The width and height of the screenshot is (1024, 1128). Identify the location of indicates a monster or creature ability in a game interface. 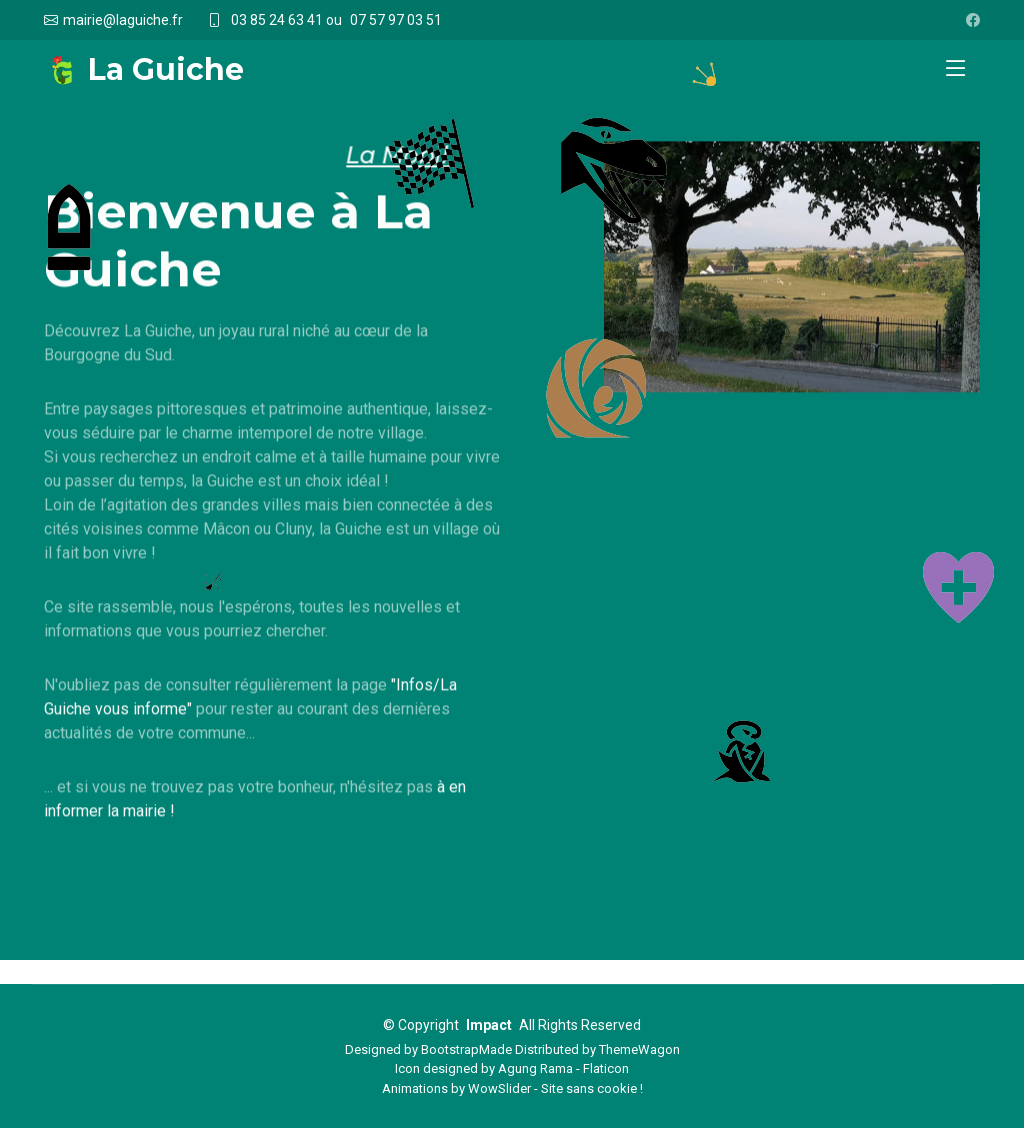
(595, 387).